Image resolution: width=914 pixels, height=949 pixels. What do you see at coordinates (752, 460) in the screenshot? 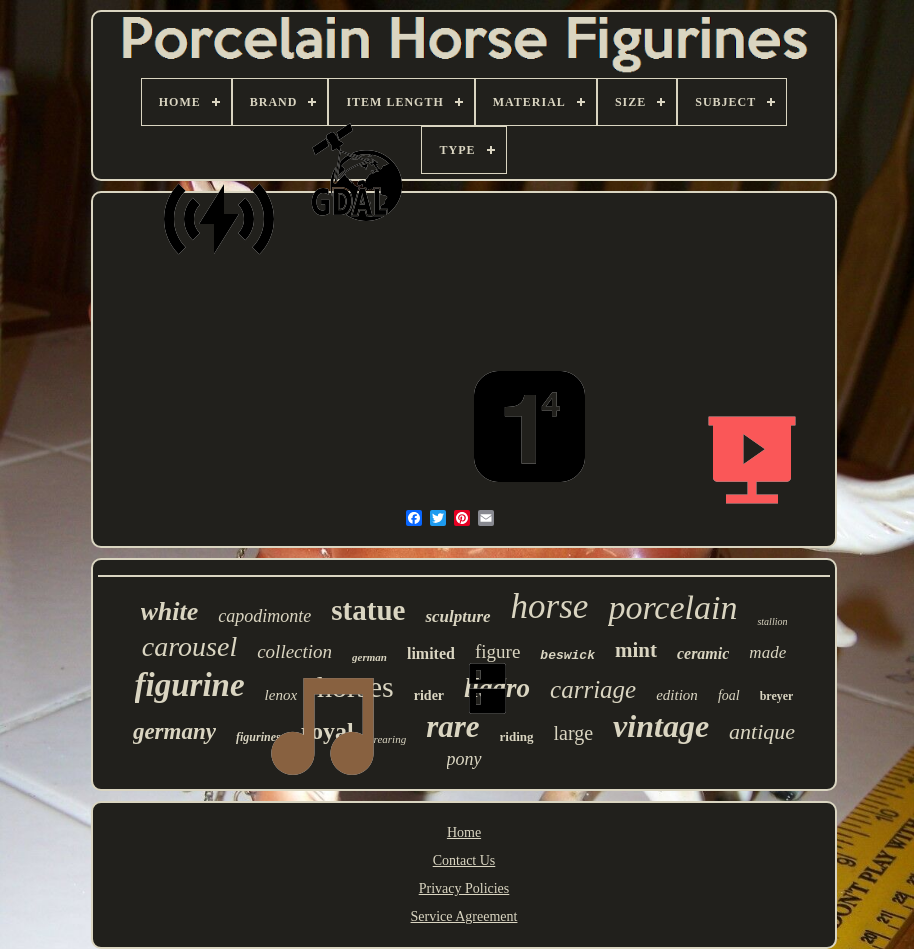
I see `start a presentation slideshow` at bounding box center [752, 460].